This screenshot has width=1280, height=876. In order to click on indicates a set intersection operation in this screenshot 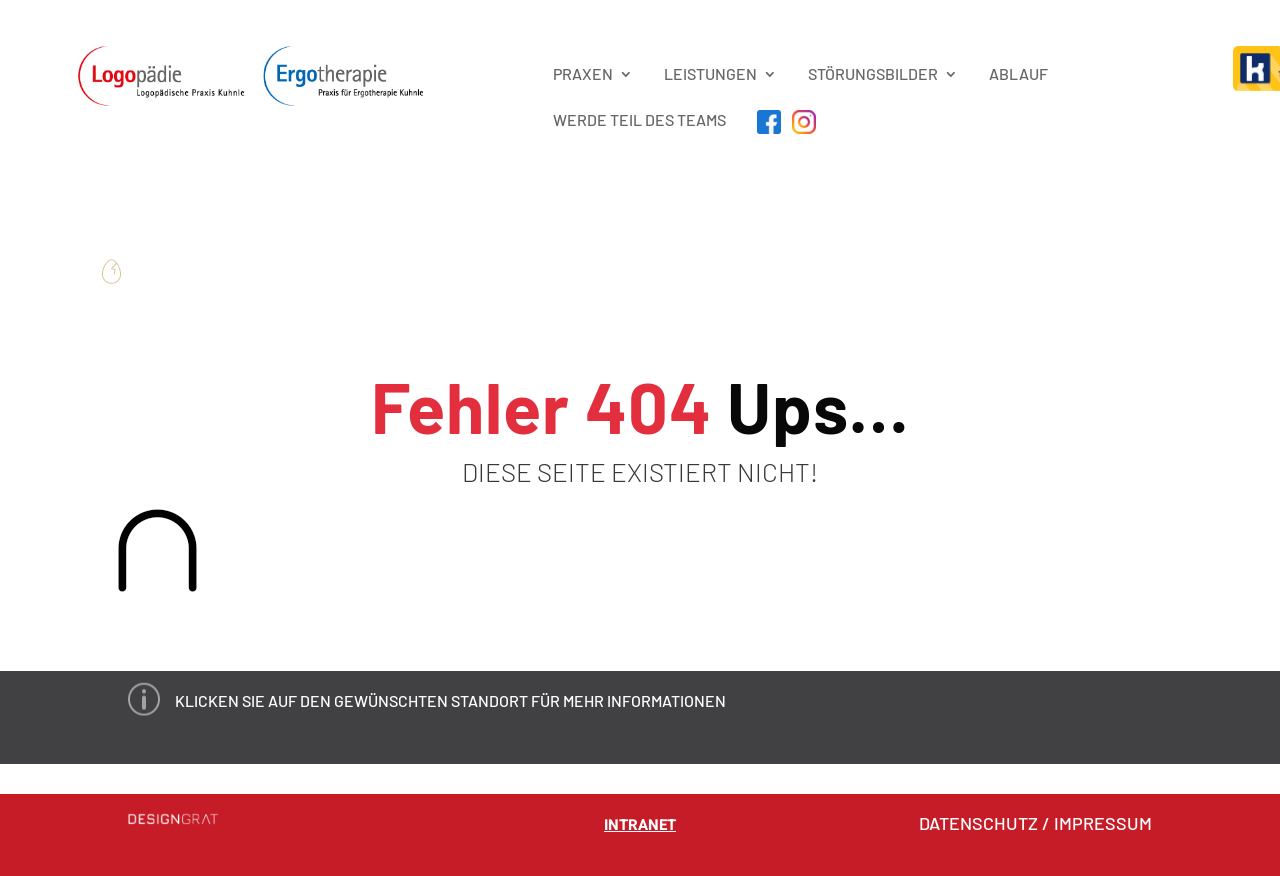, I will do `click(157, 552)`.